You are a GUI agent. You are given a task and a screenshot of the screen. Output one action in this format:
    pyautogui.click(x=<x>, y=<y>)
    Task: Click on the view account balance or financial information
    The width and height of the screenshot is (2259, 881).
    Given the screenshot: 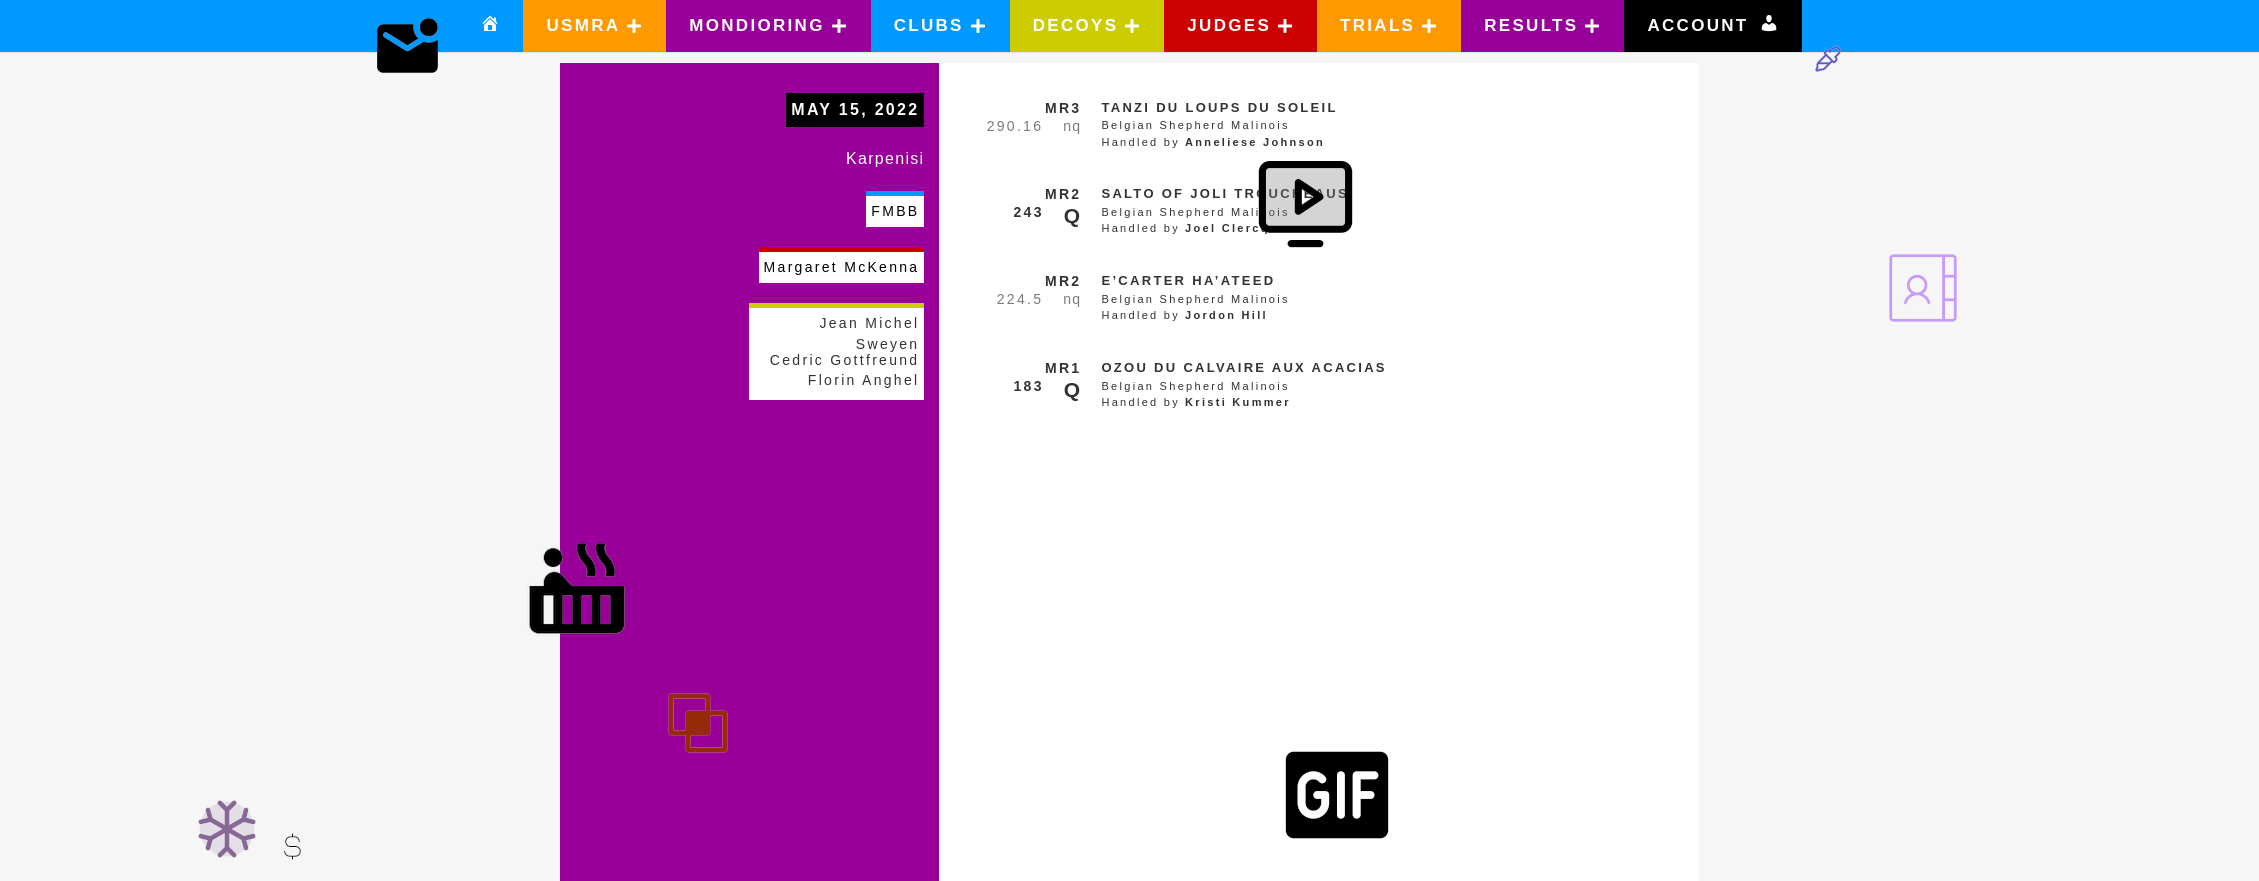 What is the action you would take?
    pyautogui.click(x=292, y=846)
    